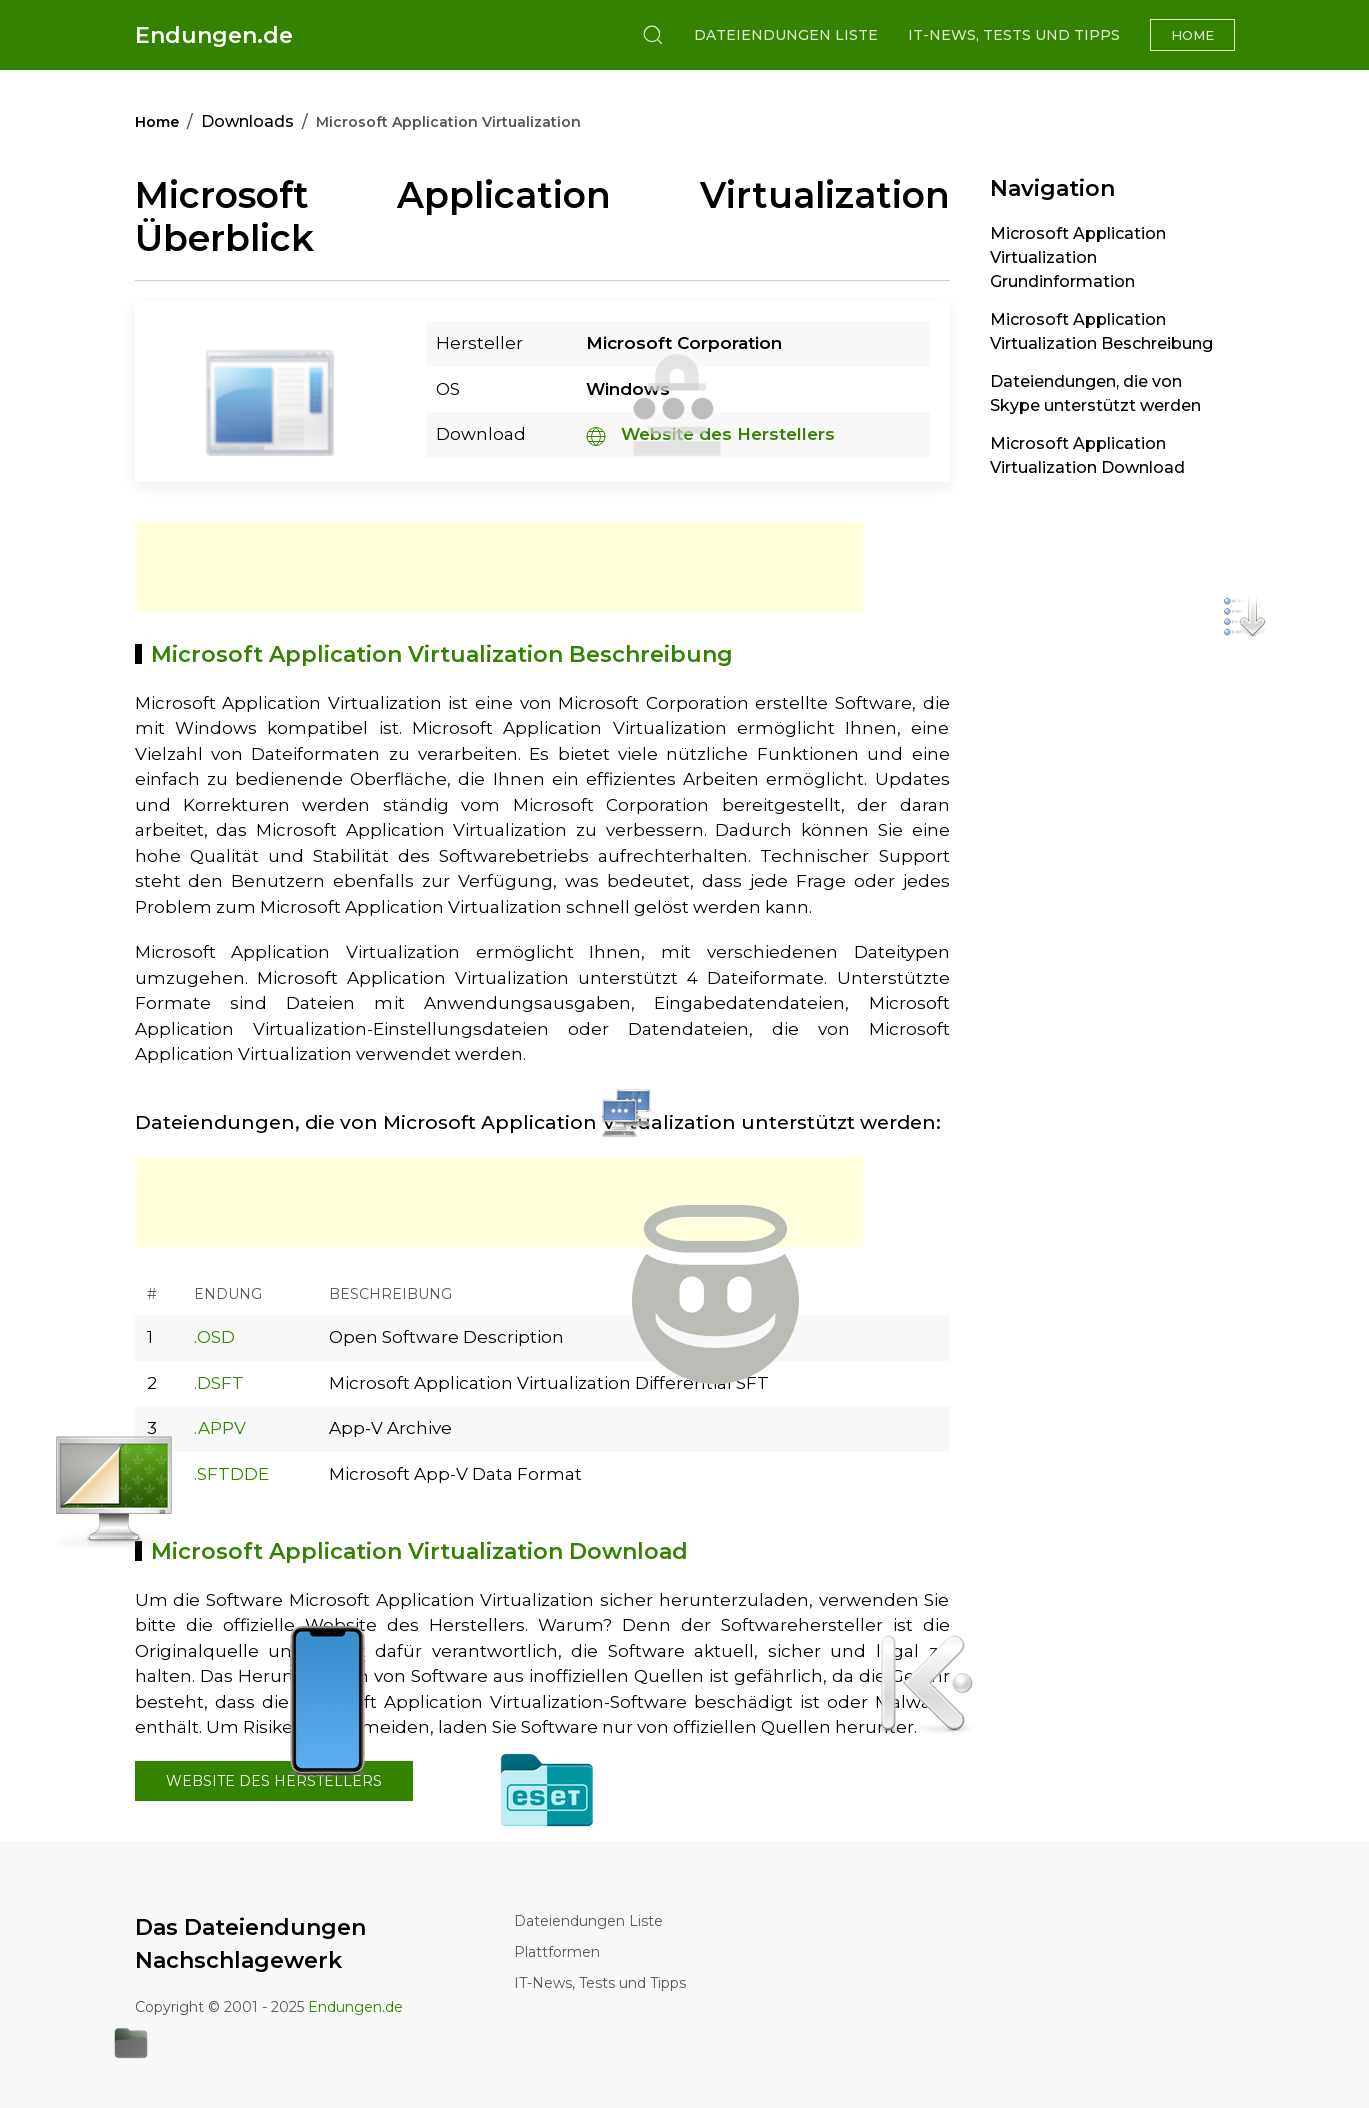 The width and height of the screenshot is (1369, 2108). Describe the element at coordinates (1246, 617) in the screenshot. I see `sort items in ascending order` at that location.